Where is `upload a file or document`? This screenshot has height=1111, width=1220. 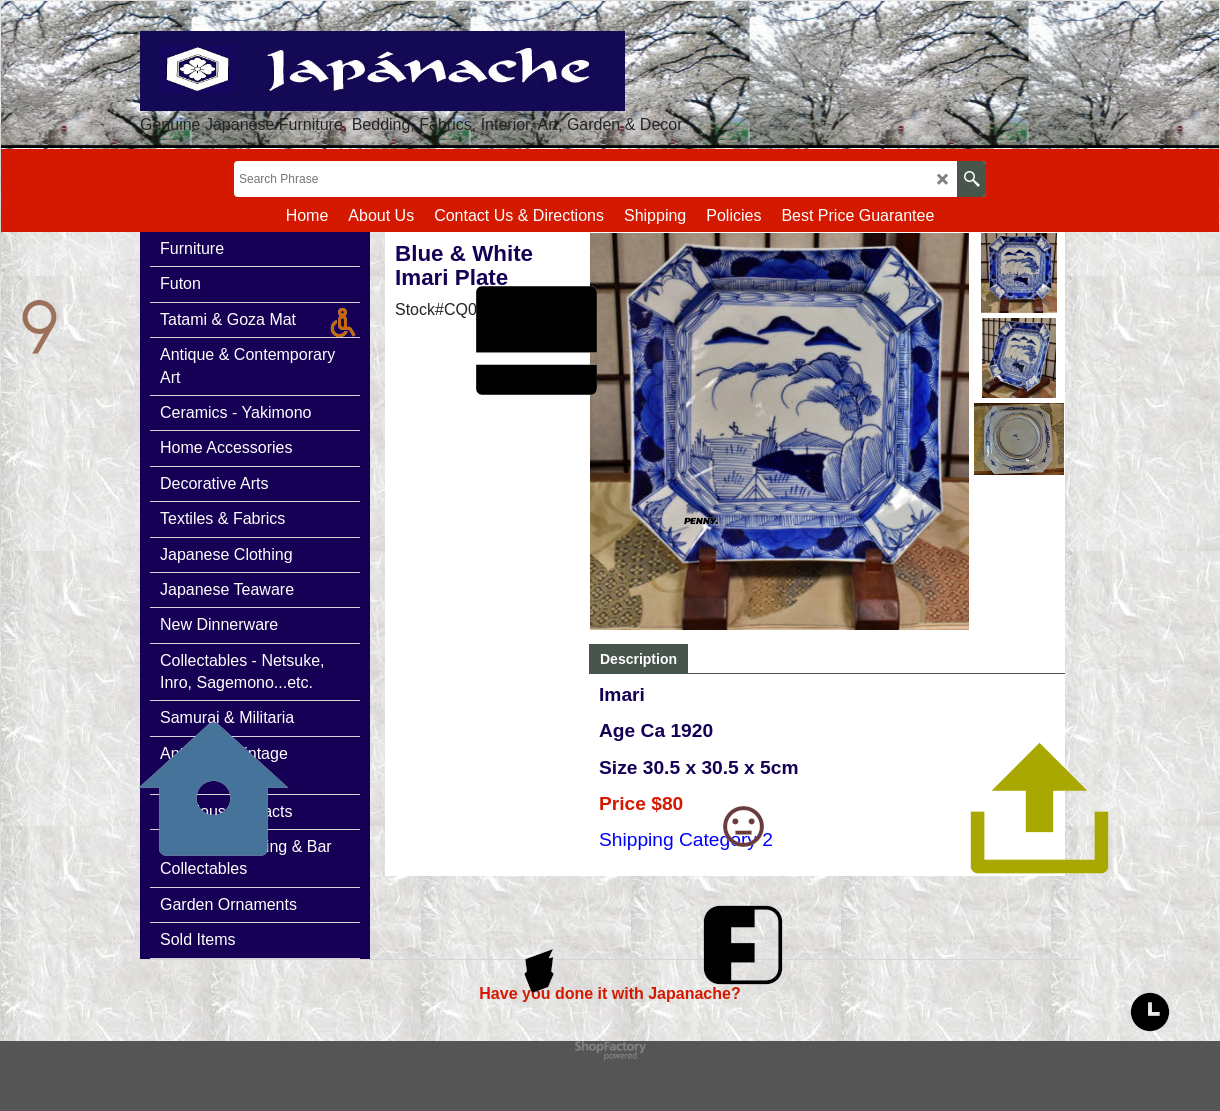 upload a file or document is located at coordinates (1039, 811).